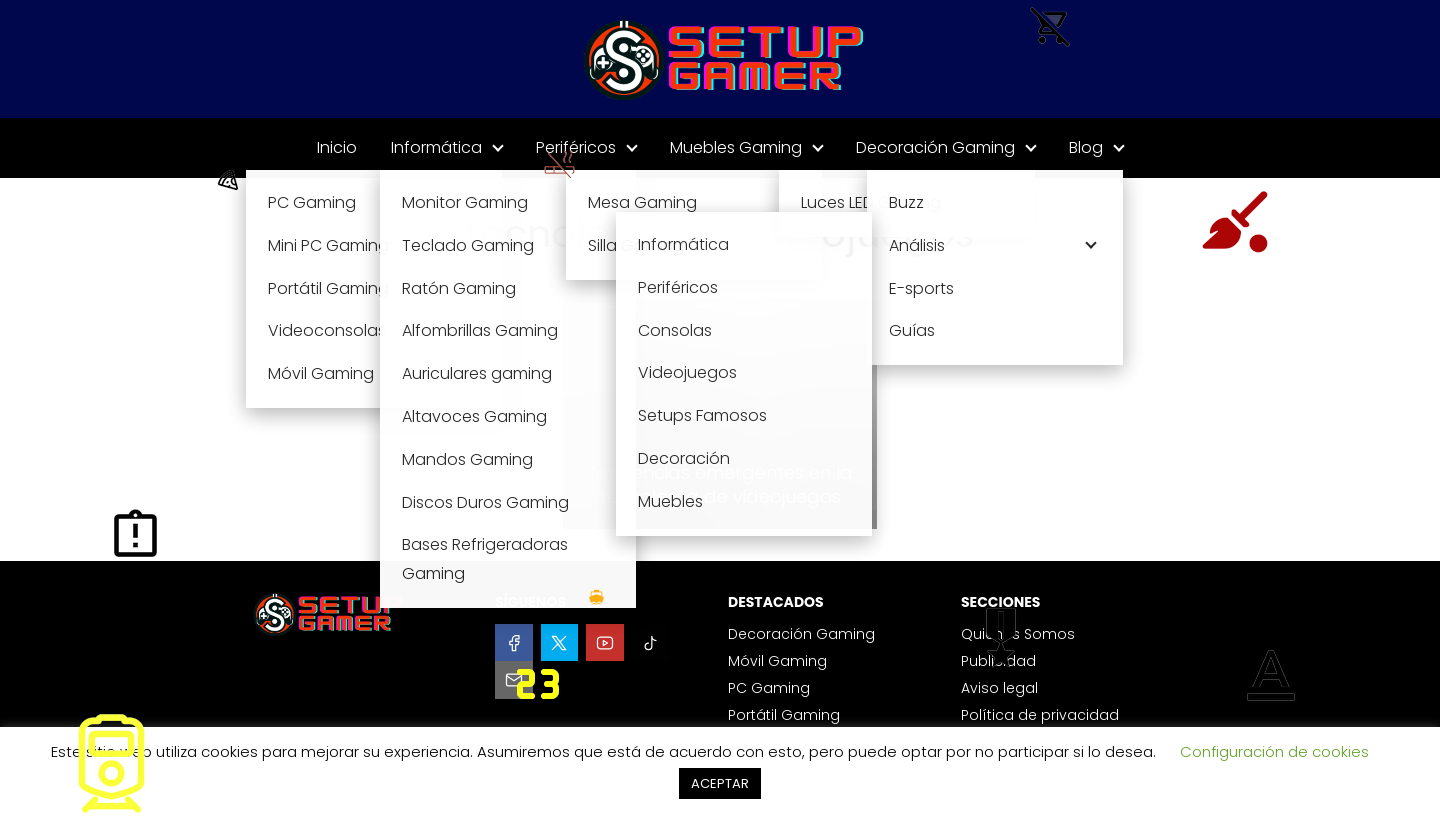  Describe the element at coordinates (1235, 220) in the screenshot. I see `access broomball game or sport features` at that location.